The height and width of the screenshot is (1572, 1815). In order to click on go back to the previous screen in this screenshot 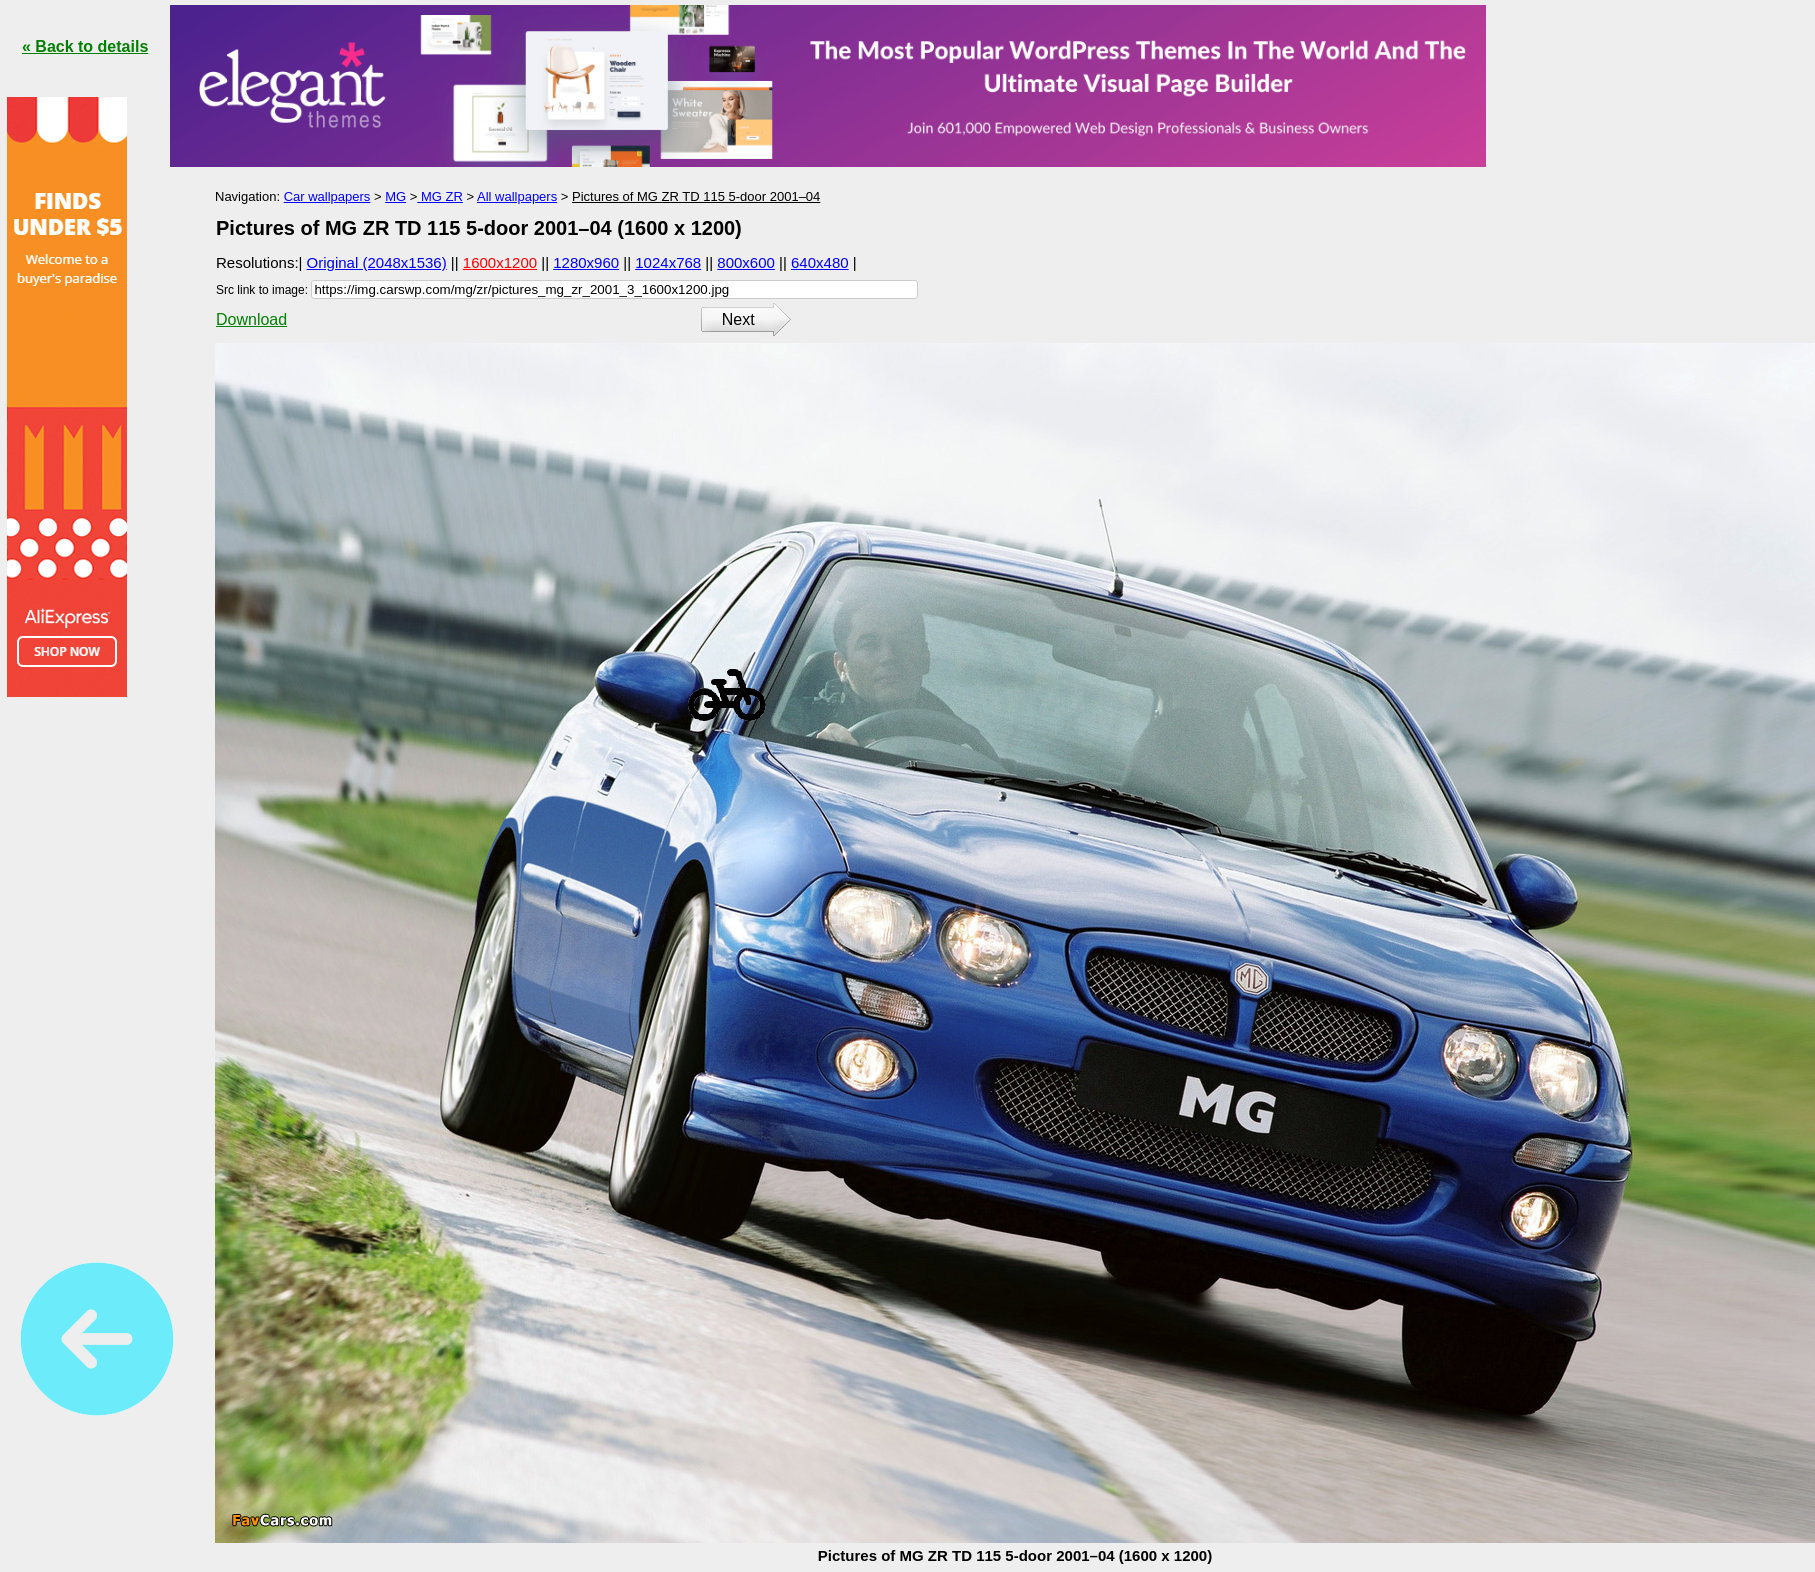, I will do `click(97, 1339)`.